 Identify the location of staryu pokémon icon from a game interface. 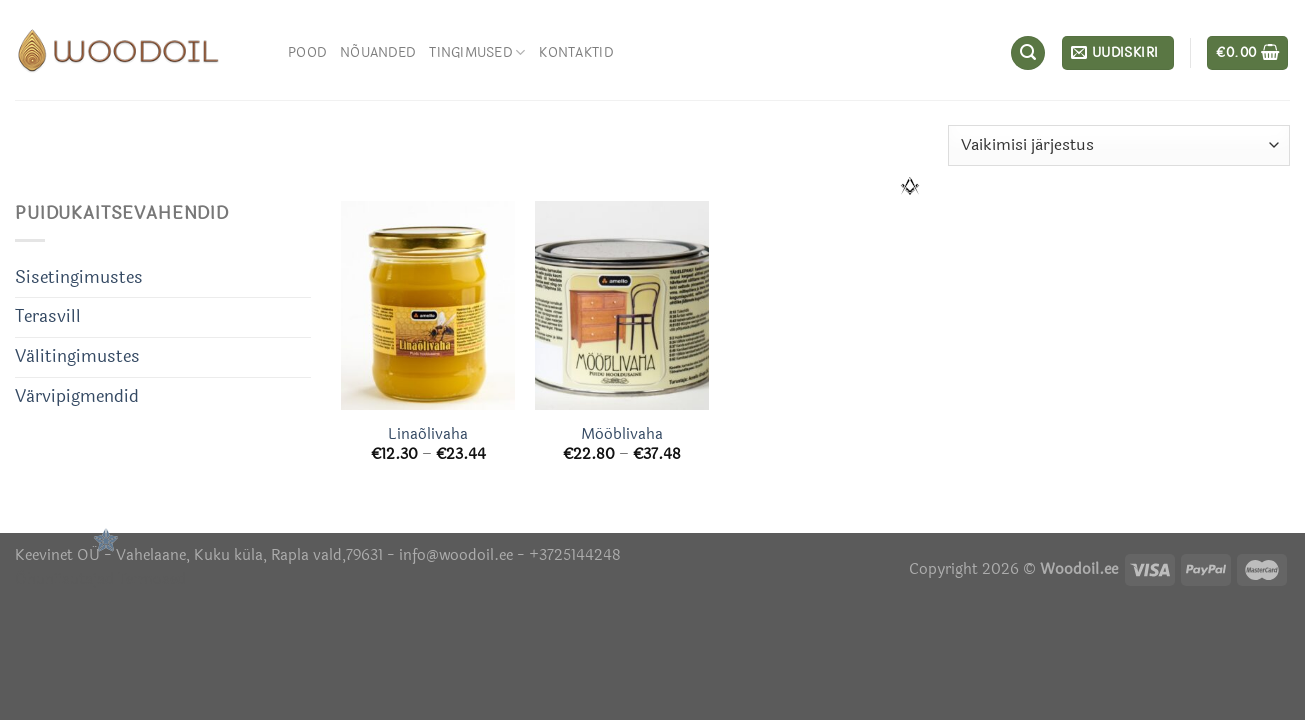
(106, 540).